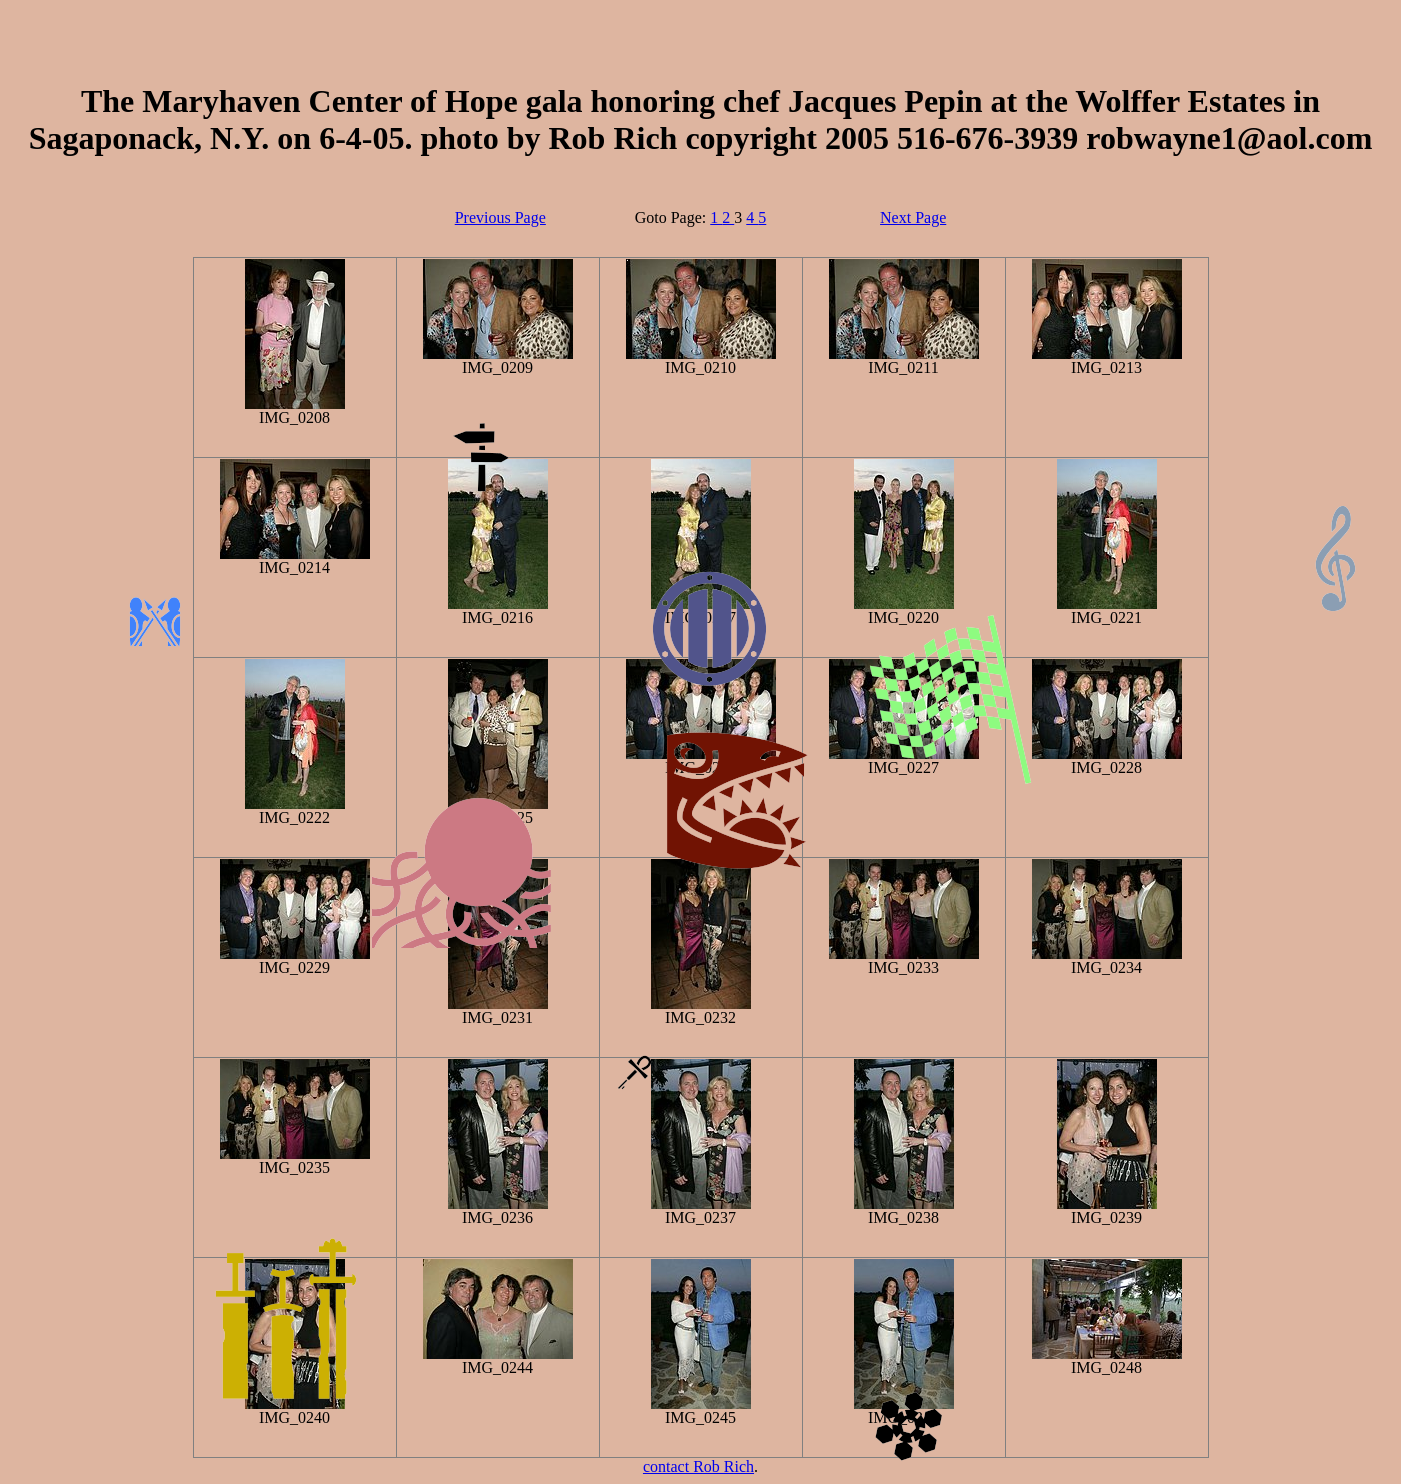  I want to click on access music or audio settings, so click(1335, 558).